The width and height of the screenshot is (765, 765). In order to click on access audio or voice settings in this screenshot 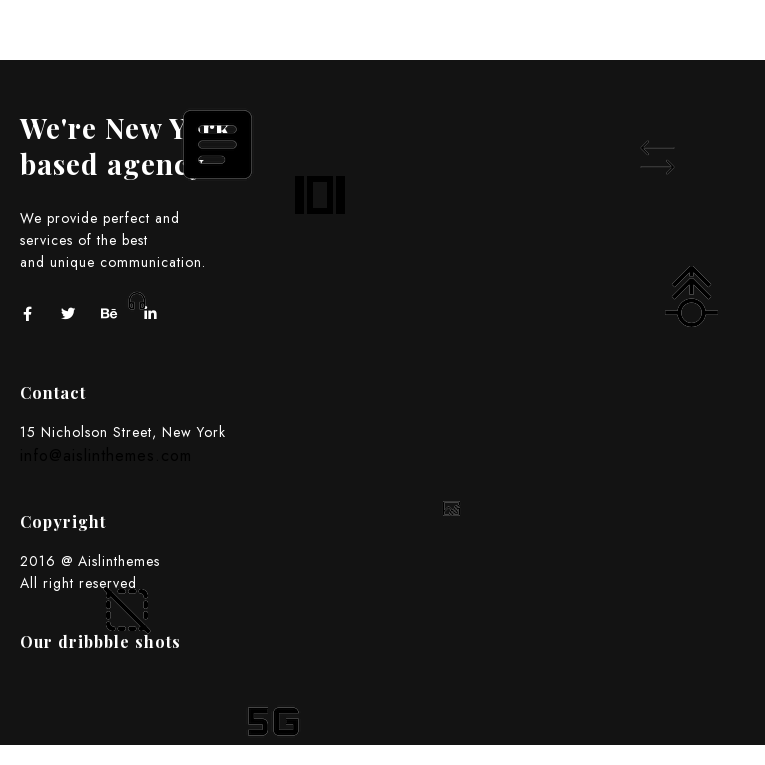, I will do `click(137, 302)`.